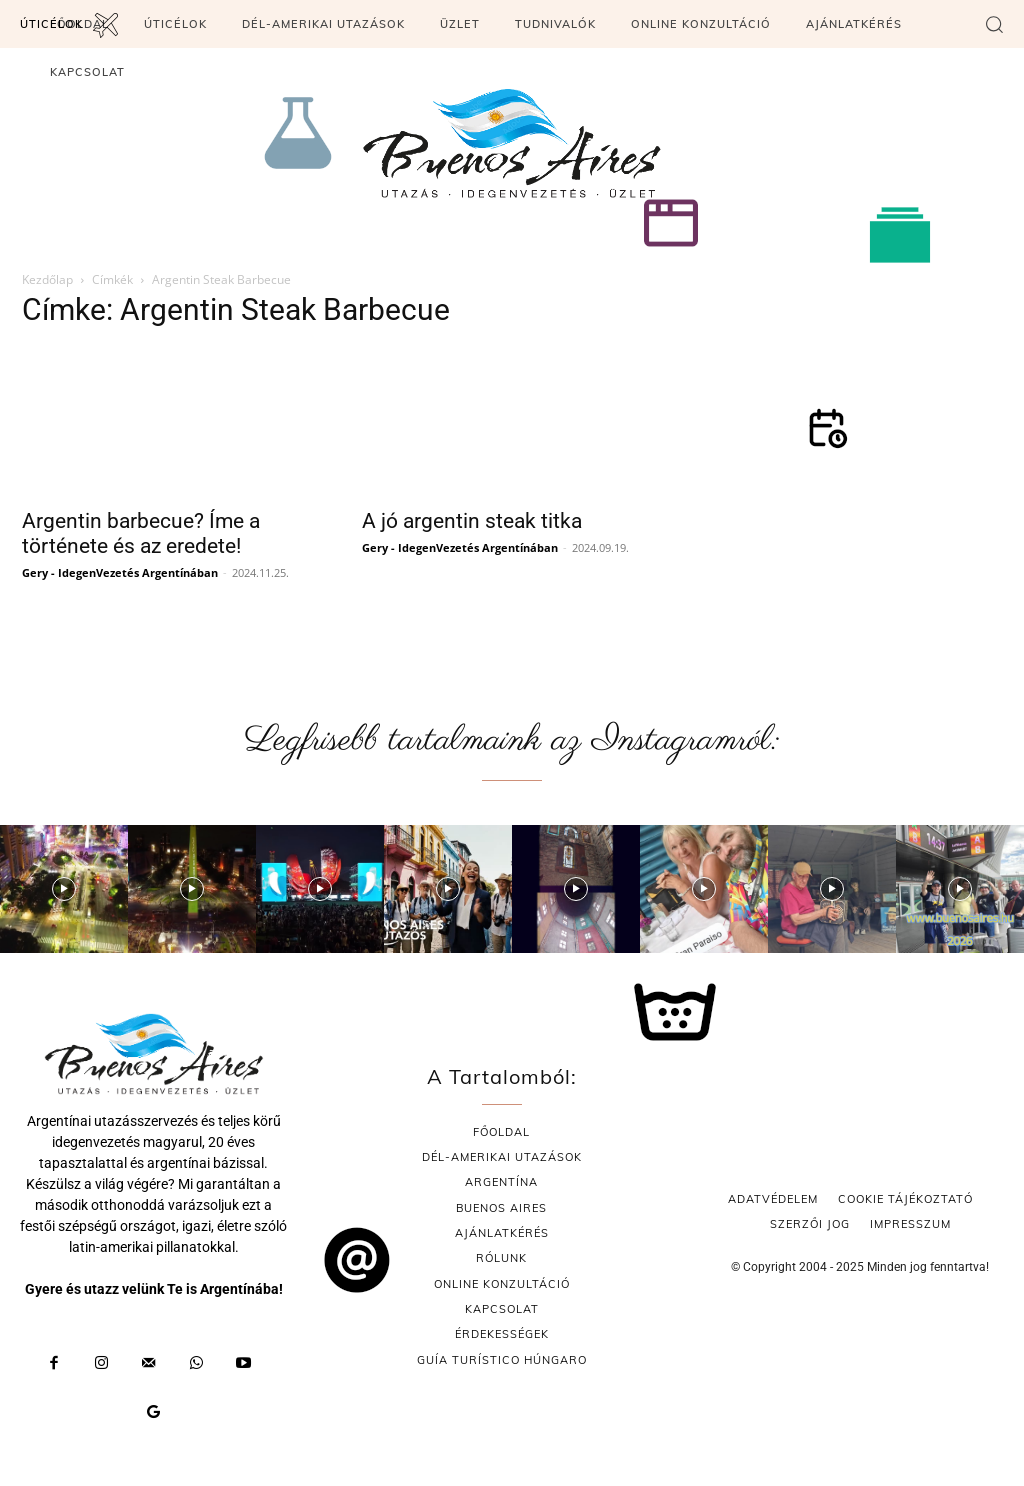  What do you see at coordinates (826, 427) in the screenshot?
I see `schedule an event with a specific time` at bounding box center [826, 427].